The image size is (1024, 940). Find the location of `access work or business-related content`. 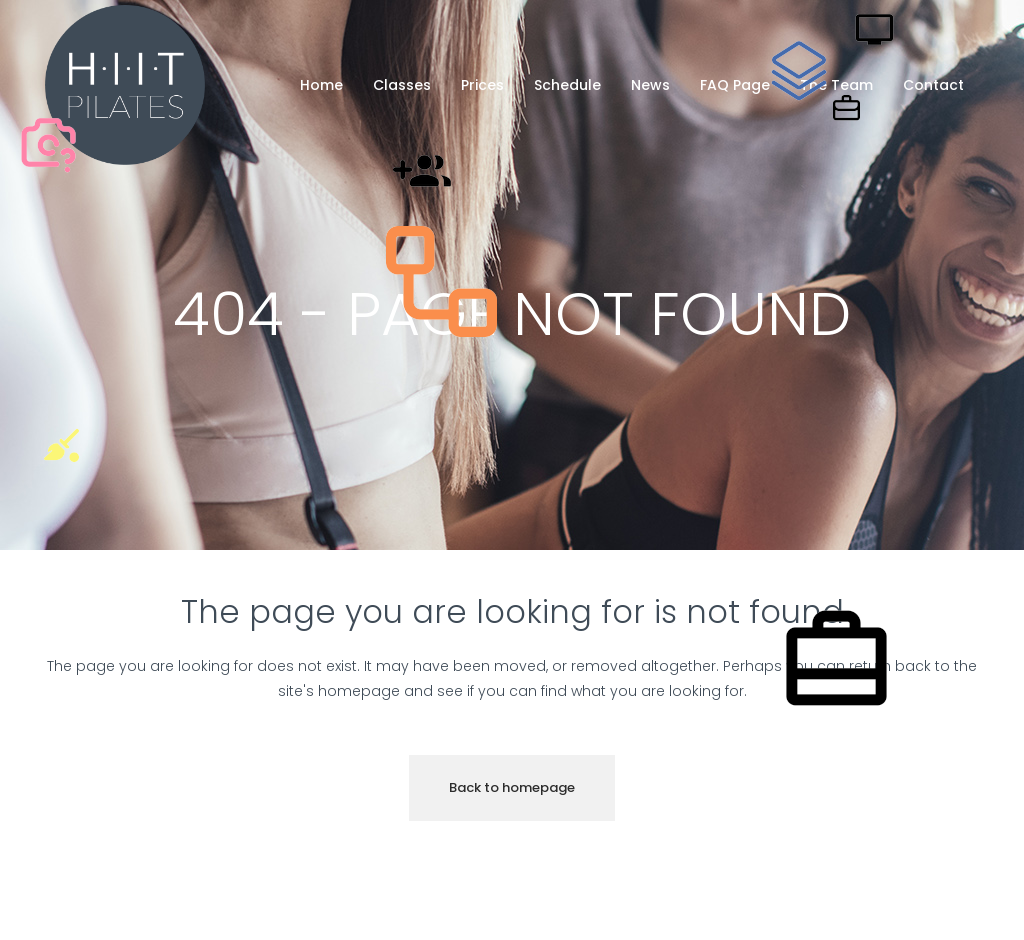

access work or business-related content is located at coordinates (846, 108).